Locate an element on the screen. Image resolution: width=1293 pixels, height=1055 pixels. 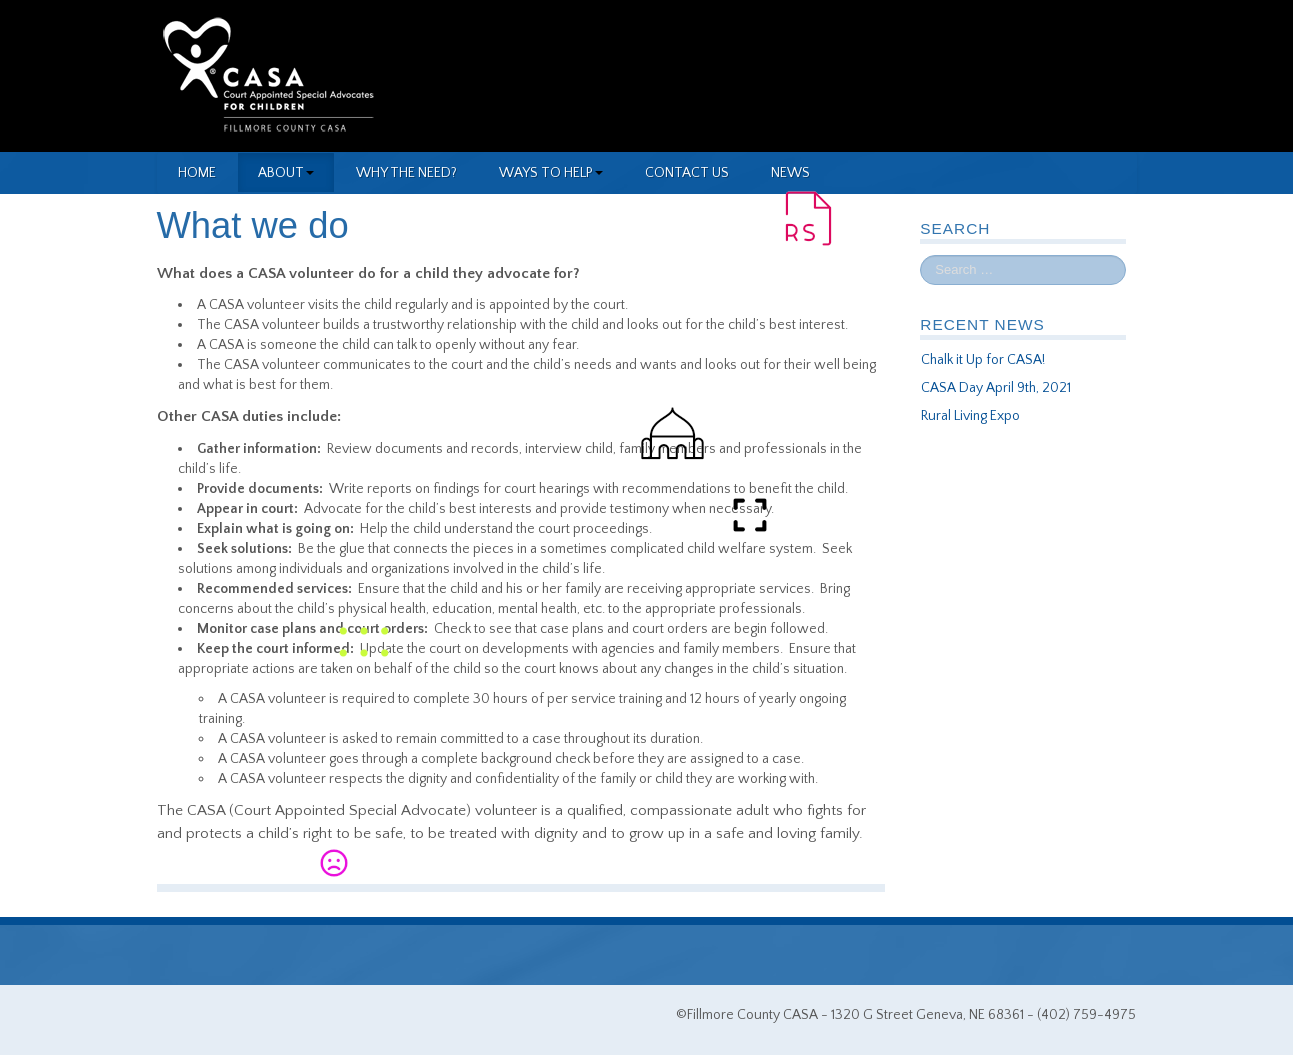
indicates negative feedback or dissatisfaction is located at coordinates (334, 863).